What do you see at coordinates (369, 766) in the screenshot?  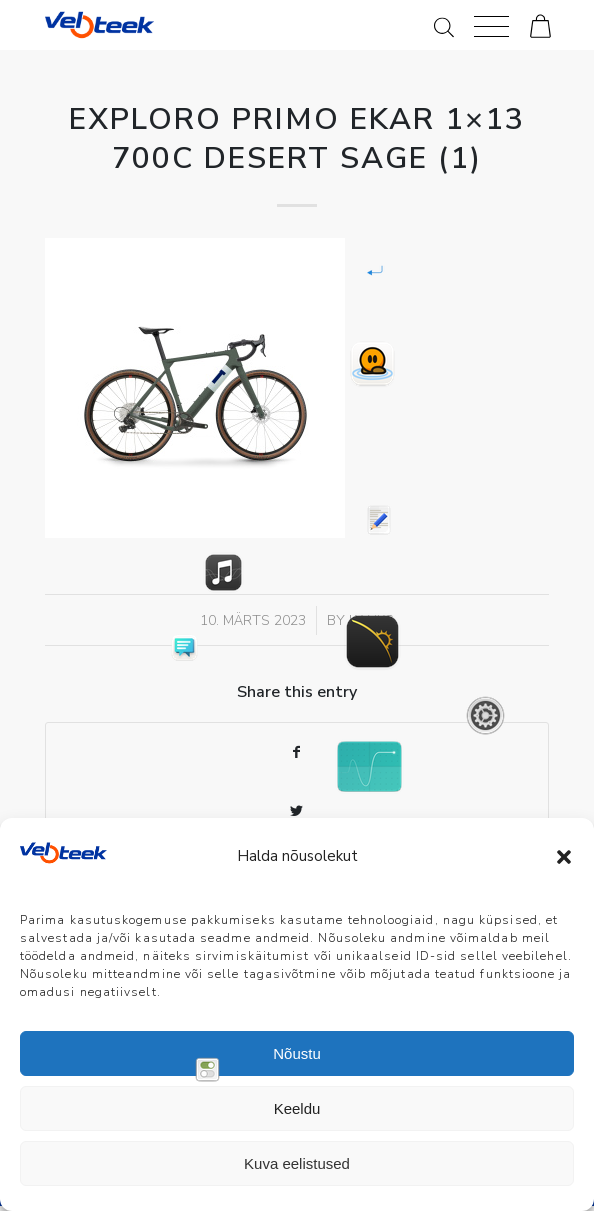 I see `open psensor temperature monitoring app` at bounding box center [369, 766].